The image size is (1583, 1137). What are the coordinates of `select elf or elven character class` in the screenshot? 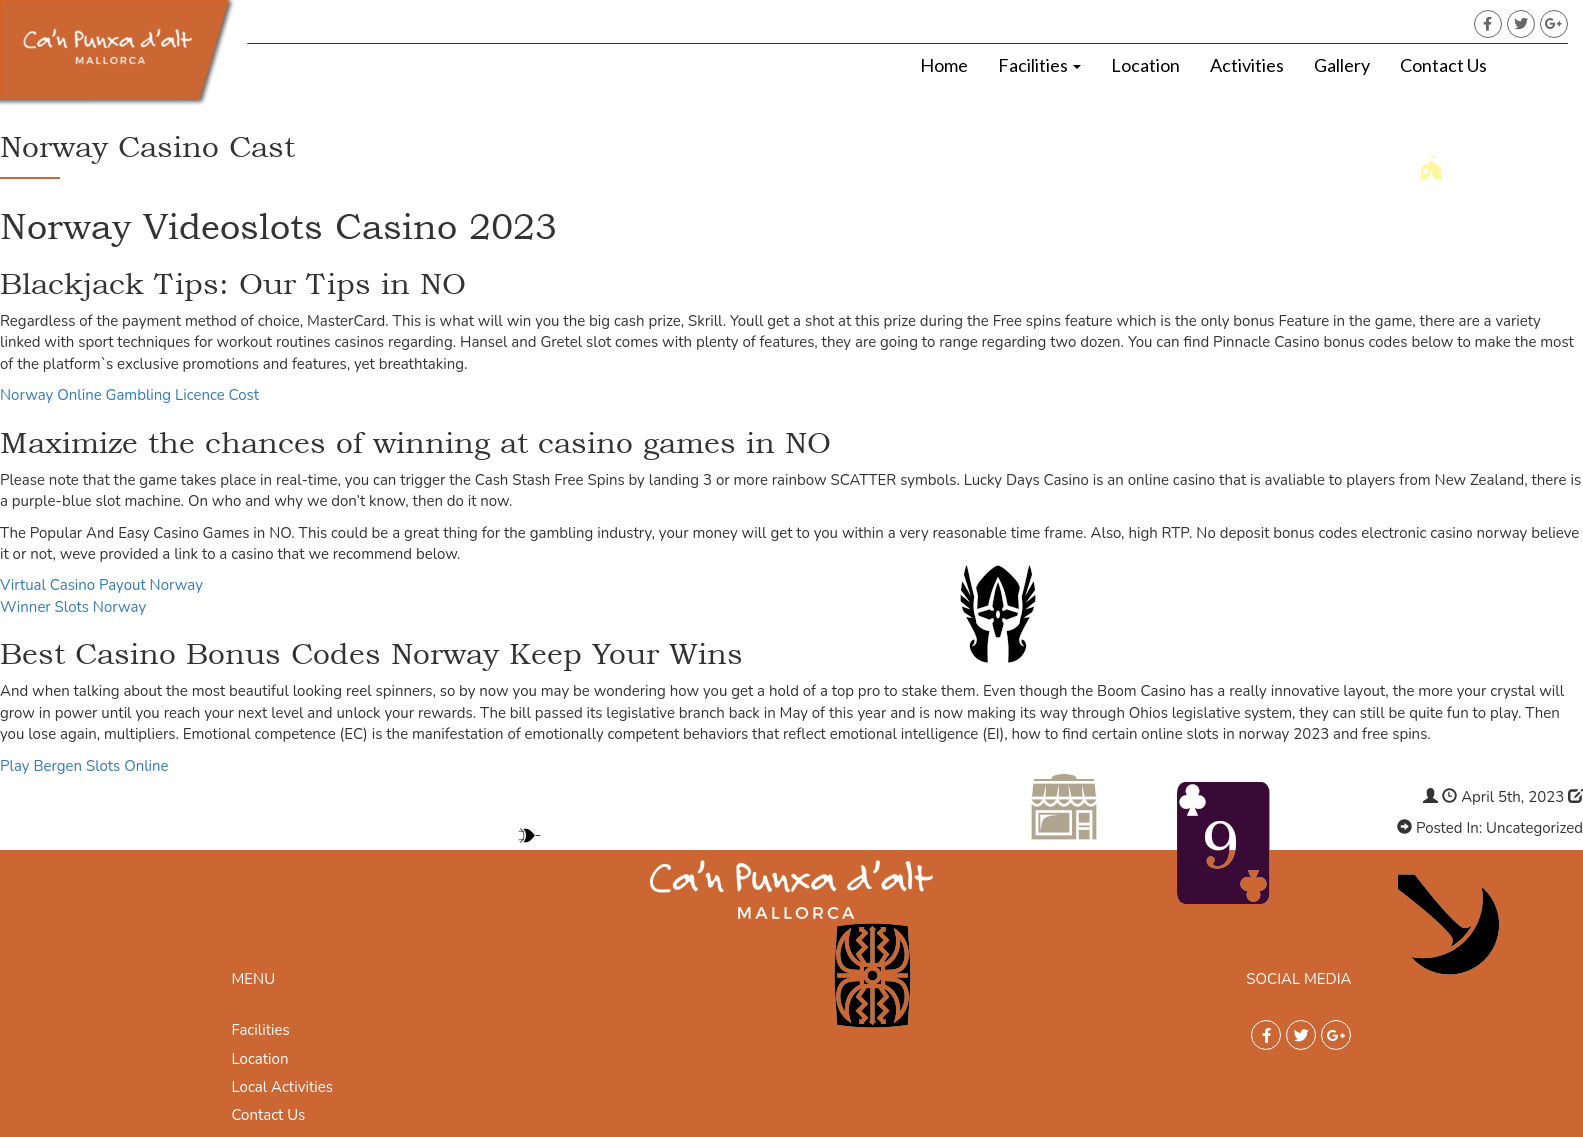 It's located at (998, 614).